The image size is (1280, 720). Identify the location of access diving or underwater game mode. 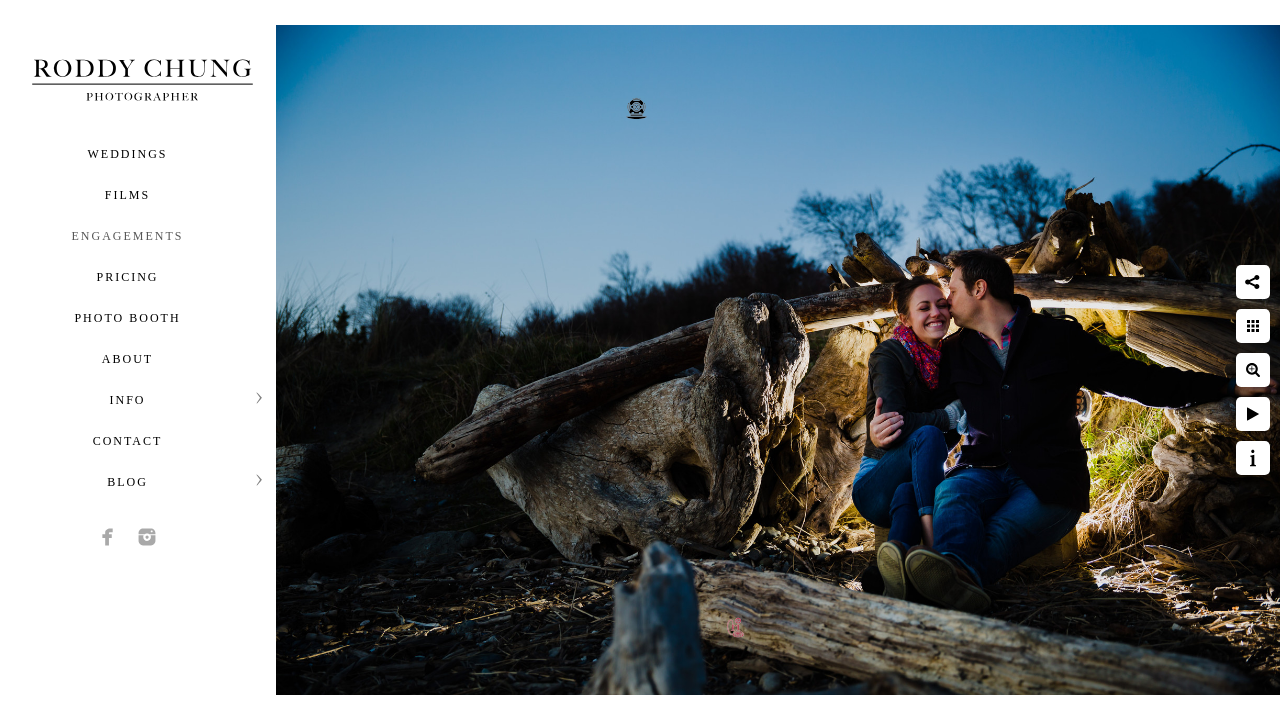
(636, 108).